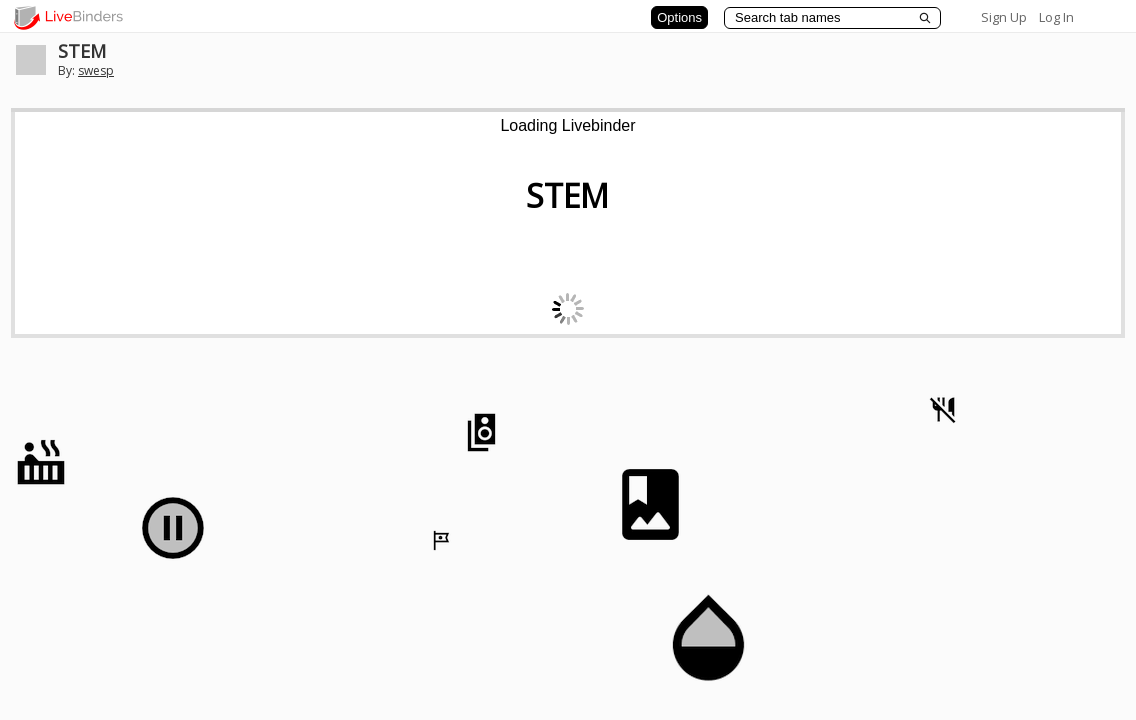 The image size is (1136, 720). What do you see at coordinates (481, 432) in the screenshot?
I see `manage connected speaker devices` at bounding box center [481, 432].